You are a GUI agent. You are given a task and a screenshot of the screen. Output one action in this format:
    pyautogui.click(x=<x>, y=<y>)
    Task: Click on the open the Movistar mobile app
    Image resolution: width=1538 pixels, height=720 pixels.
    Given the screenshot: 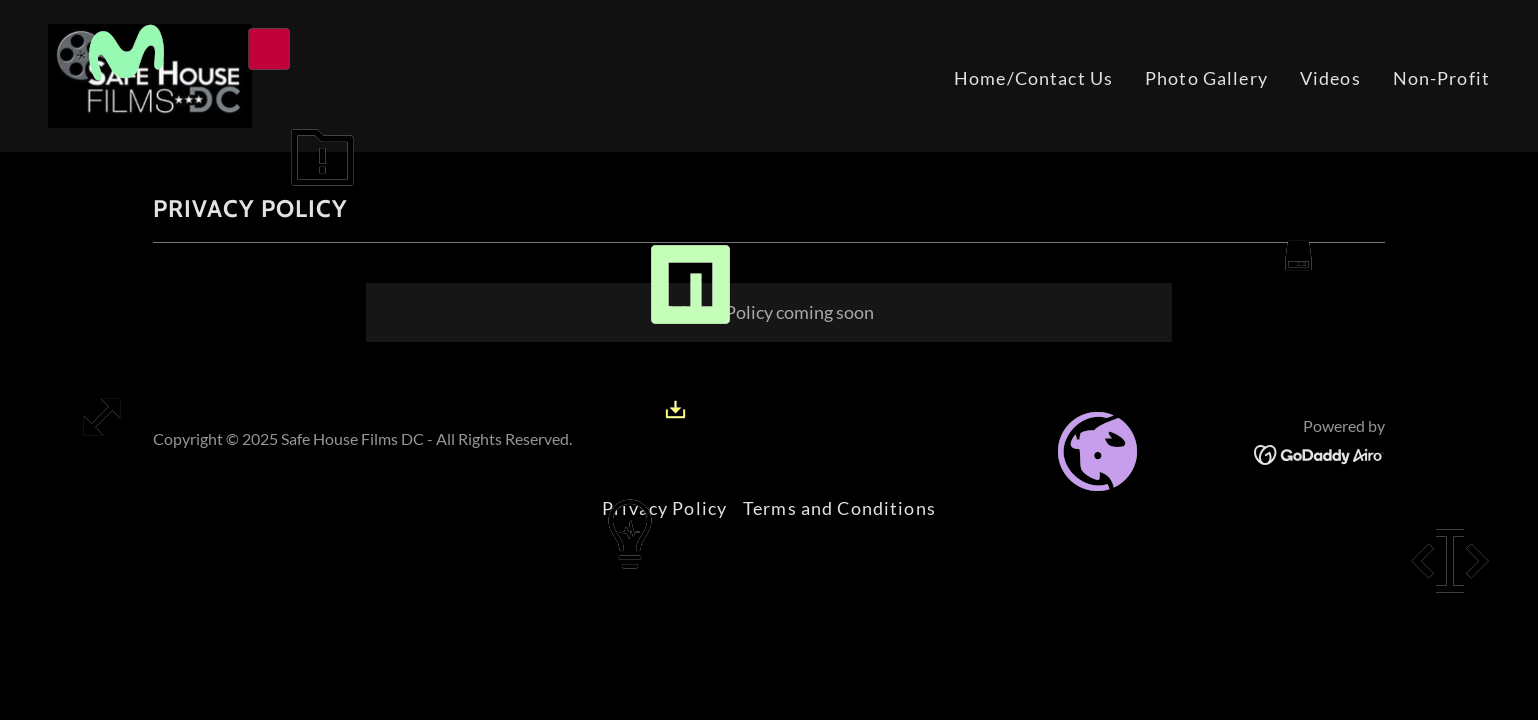 What is the action you would take?
    pyautogui.click(x=126, y=52)
    